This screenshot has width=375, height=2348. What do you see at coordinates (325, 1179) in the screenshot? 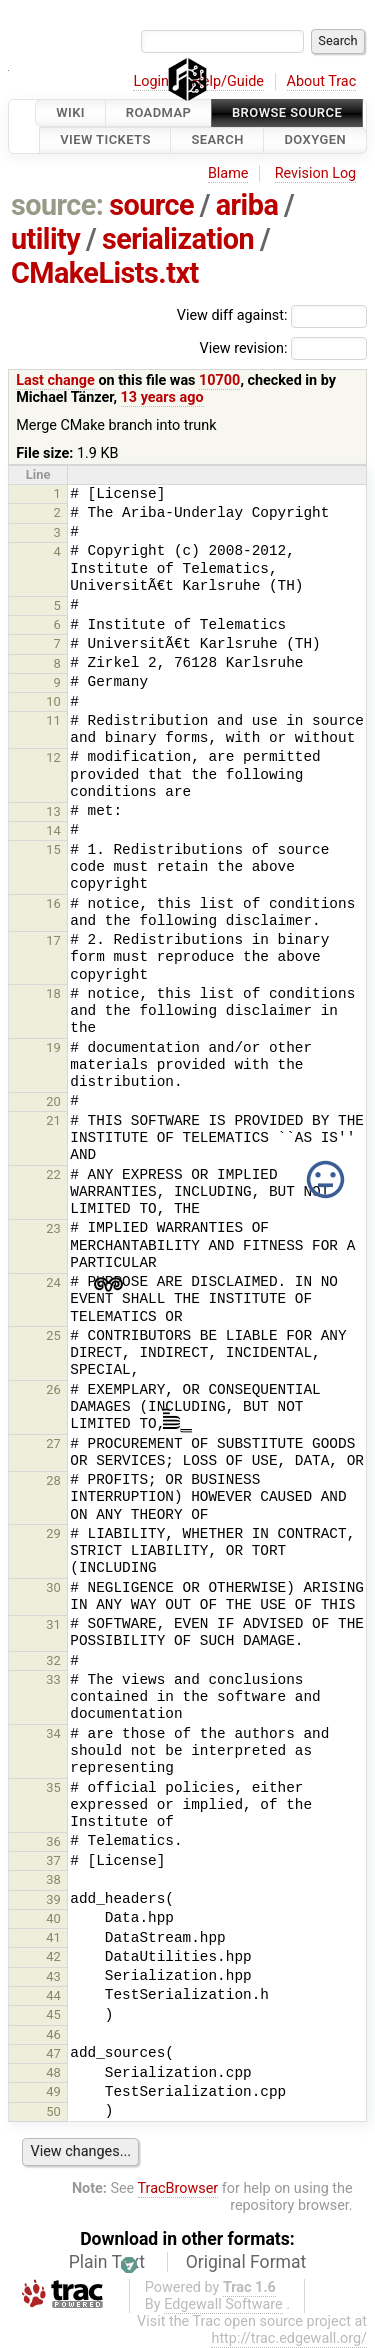
I see `rate your experience as neutral` at bounding box center [325, 1179].